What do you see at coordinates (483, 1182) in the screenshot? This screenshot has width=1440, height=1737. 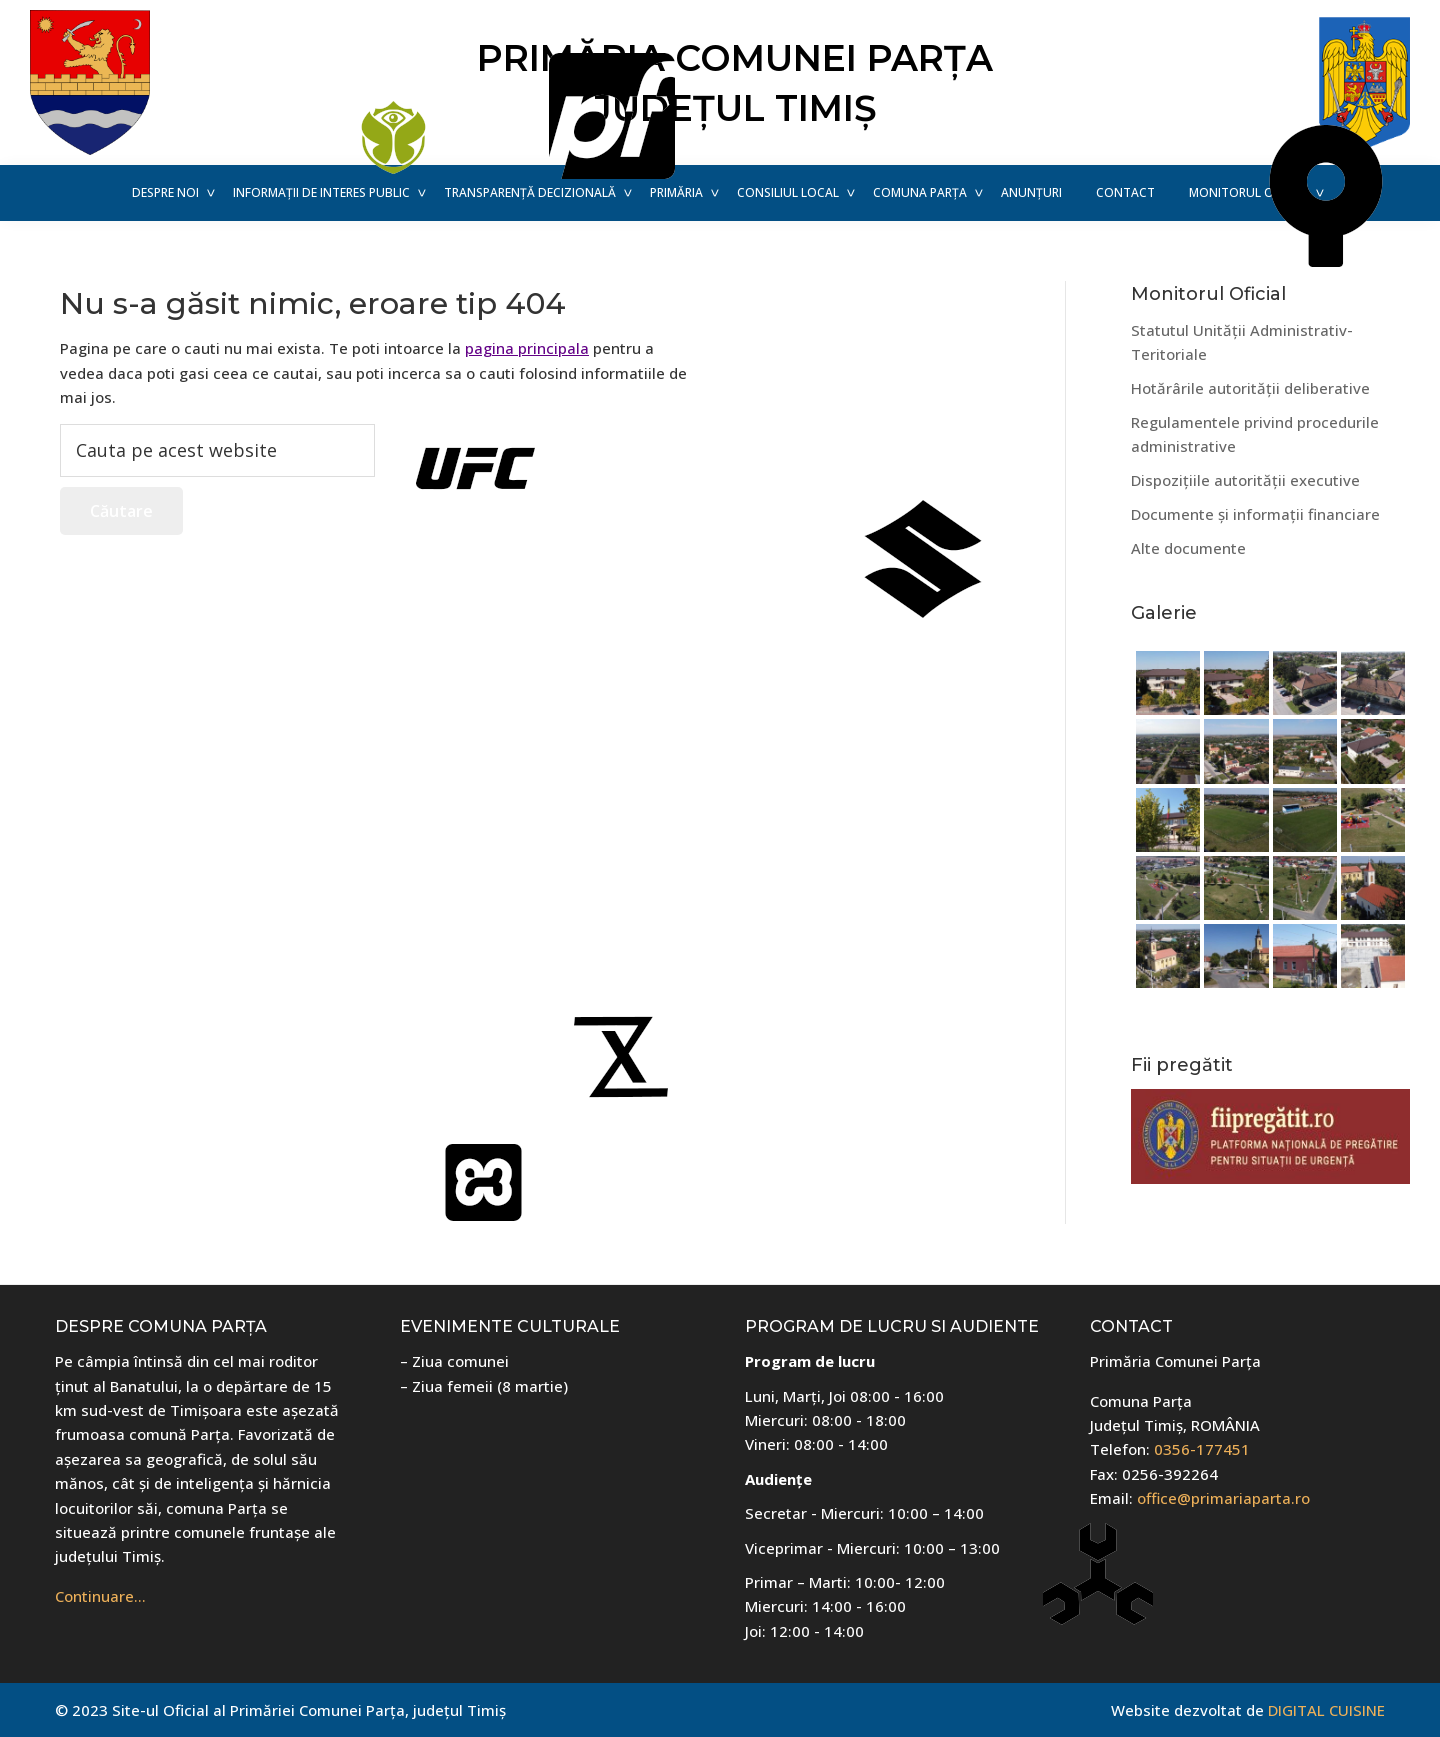 I see `launch xampp local server application` at bounding box center [483, 1182].